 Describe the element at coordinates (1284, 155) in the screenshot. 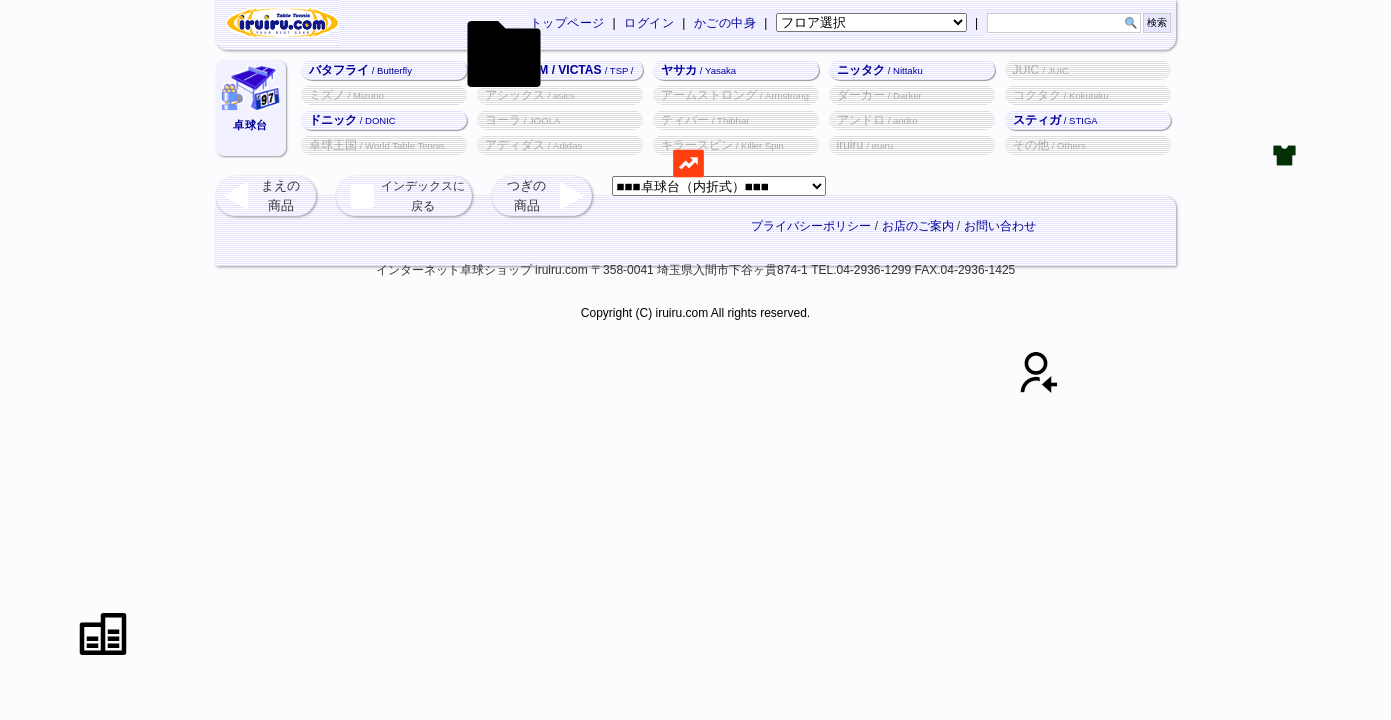

I see `browse clothing or apparel items` at that location.